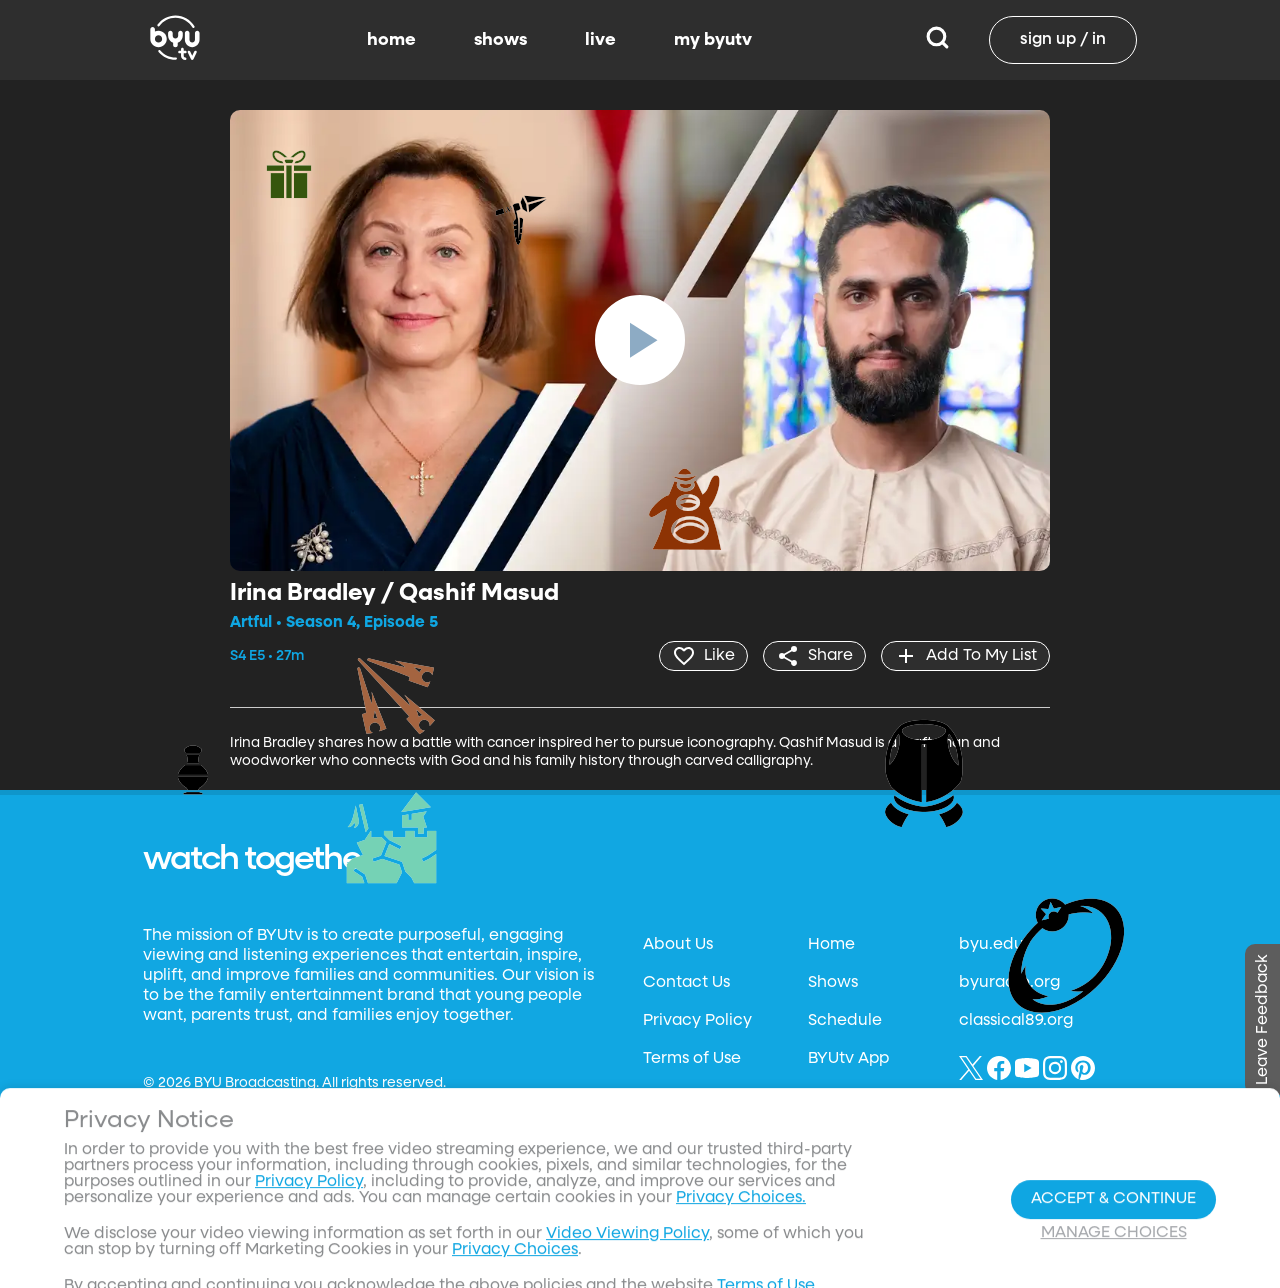 This screenshot has height=1288, width=1280. Describe the element at coordinates (1066, 955) in the screenshot. I see `refresh or sync starred items` at that location.